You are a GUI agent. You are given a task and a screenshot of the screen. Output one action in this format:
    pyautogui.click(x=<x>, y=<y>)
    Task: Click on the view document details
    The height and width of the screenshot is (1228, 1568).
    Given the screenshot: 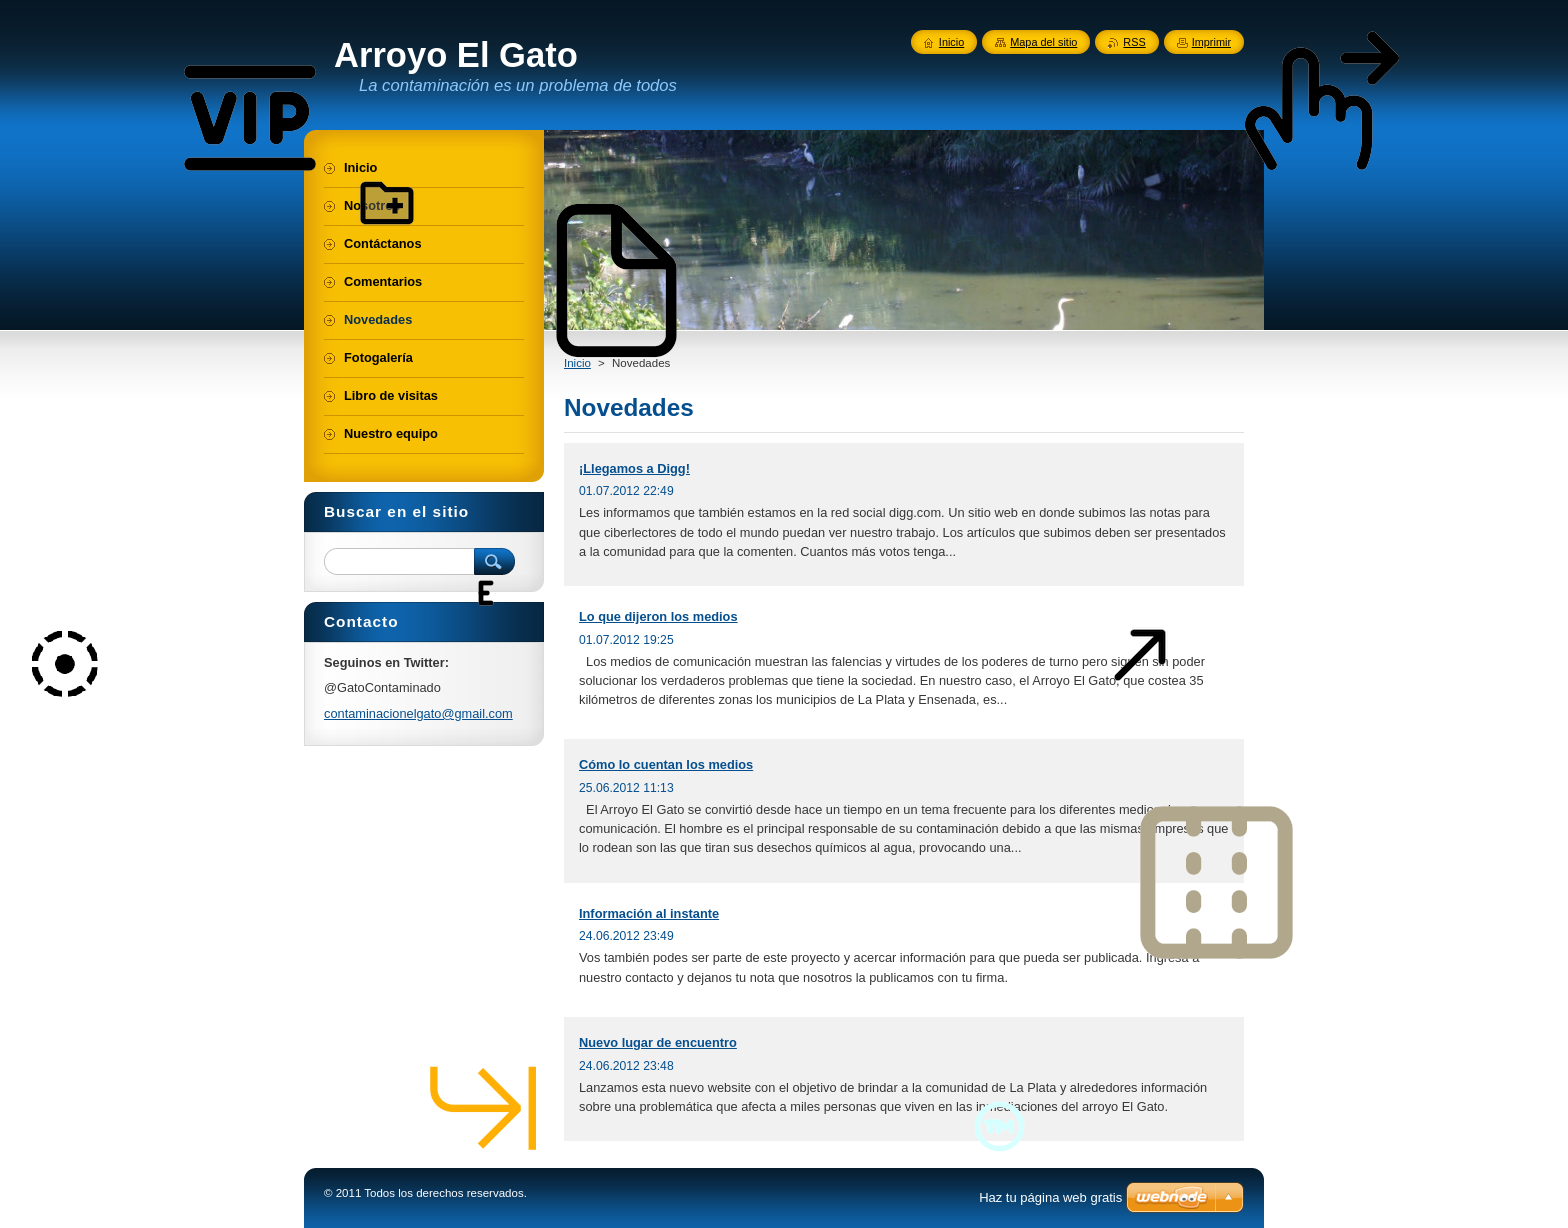 What is the action you would take?
    pyautogui.click(x=616, y=280)
    